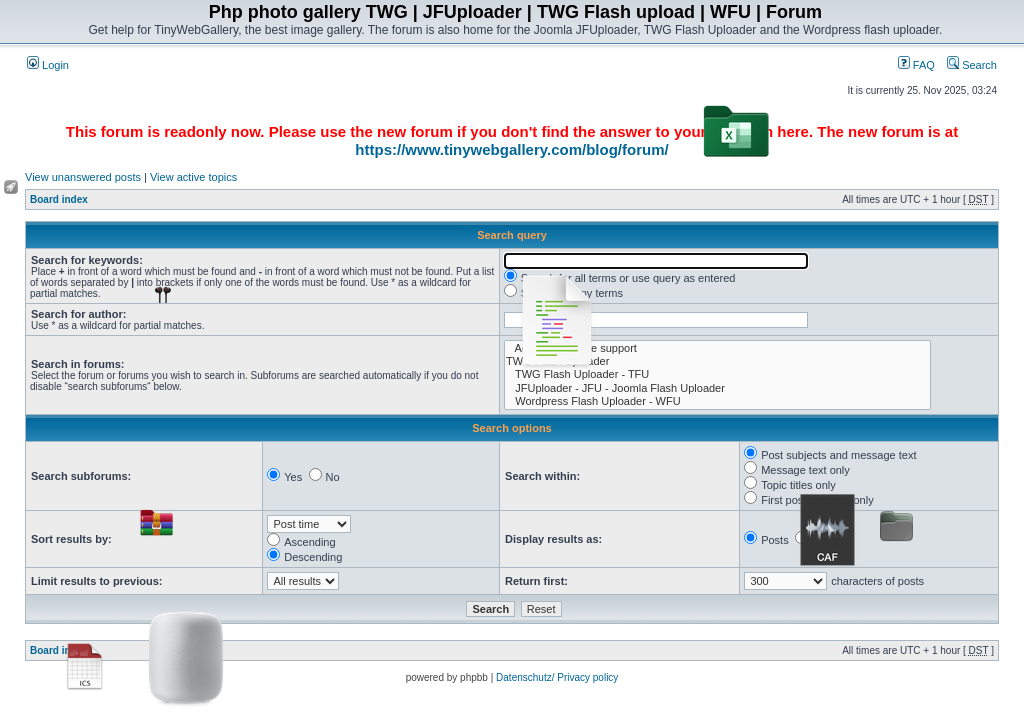 The image size is (1024, 720). Describe the element at coordinates (736, 133) in the screenshot. I see `open folder containing excel spreadsheets` at that location.